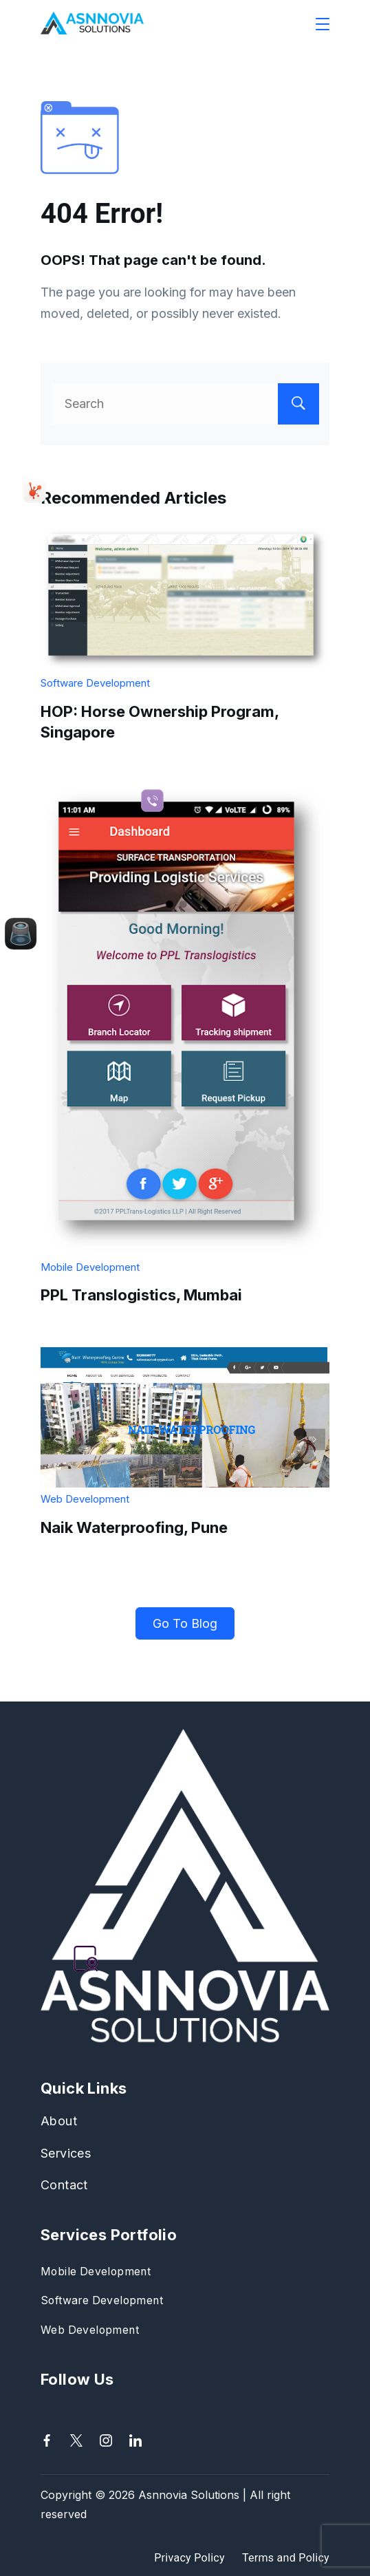 This screenshot has height=2576, width=370. What do you see at coordinates (21, 934) in the screenshot?
I see `open Preview app to view images and PDFs` at bounding box center [21, 934].